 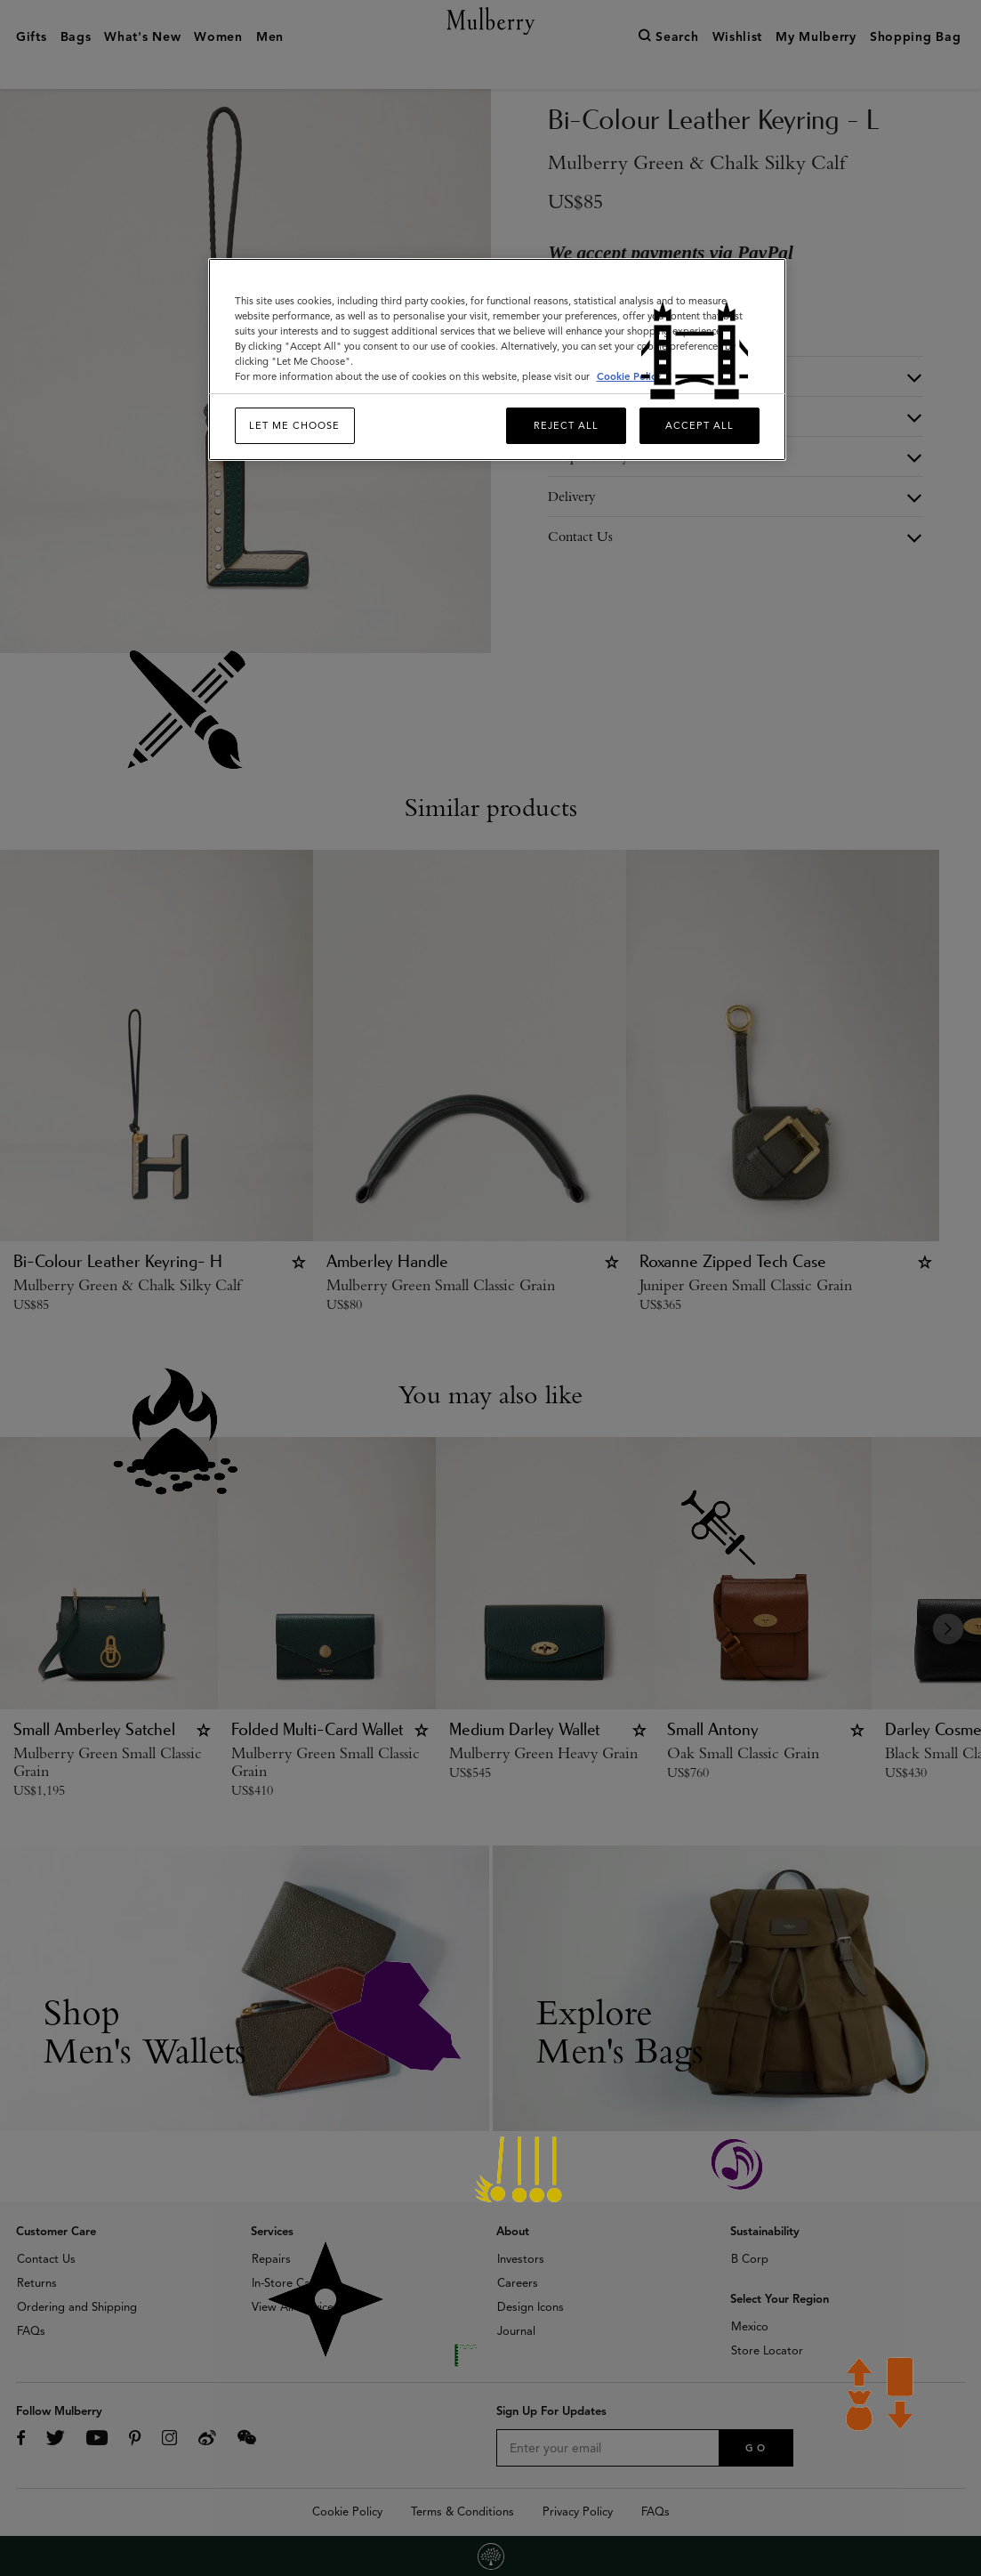 I want to click on indicates spicy or hot food option, so click(x=176, y=1432).